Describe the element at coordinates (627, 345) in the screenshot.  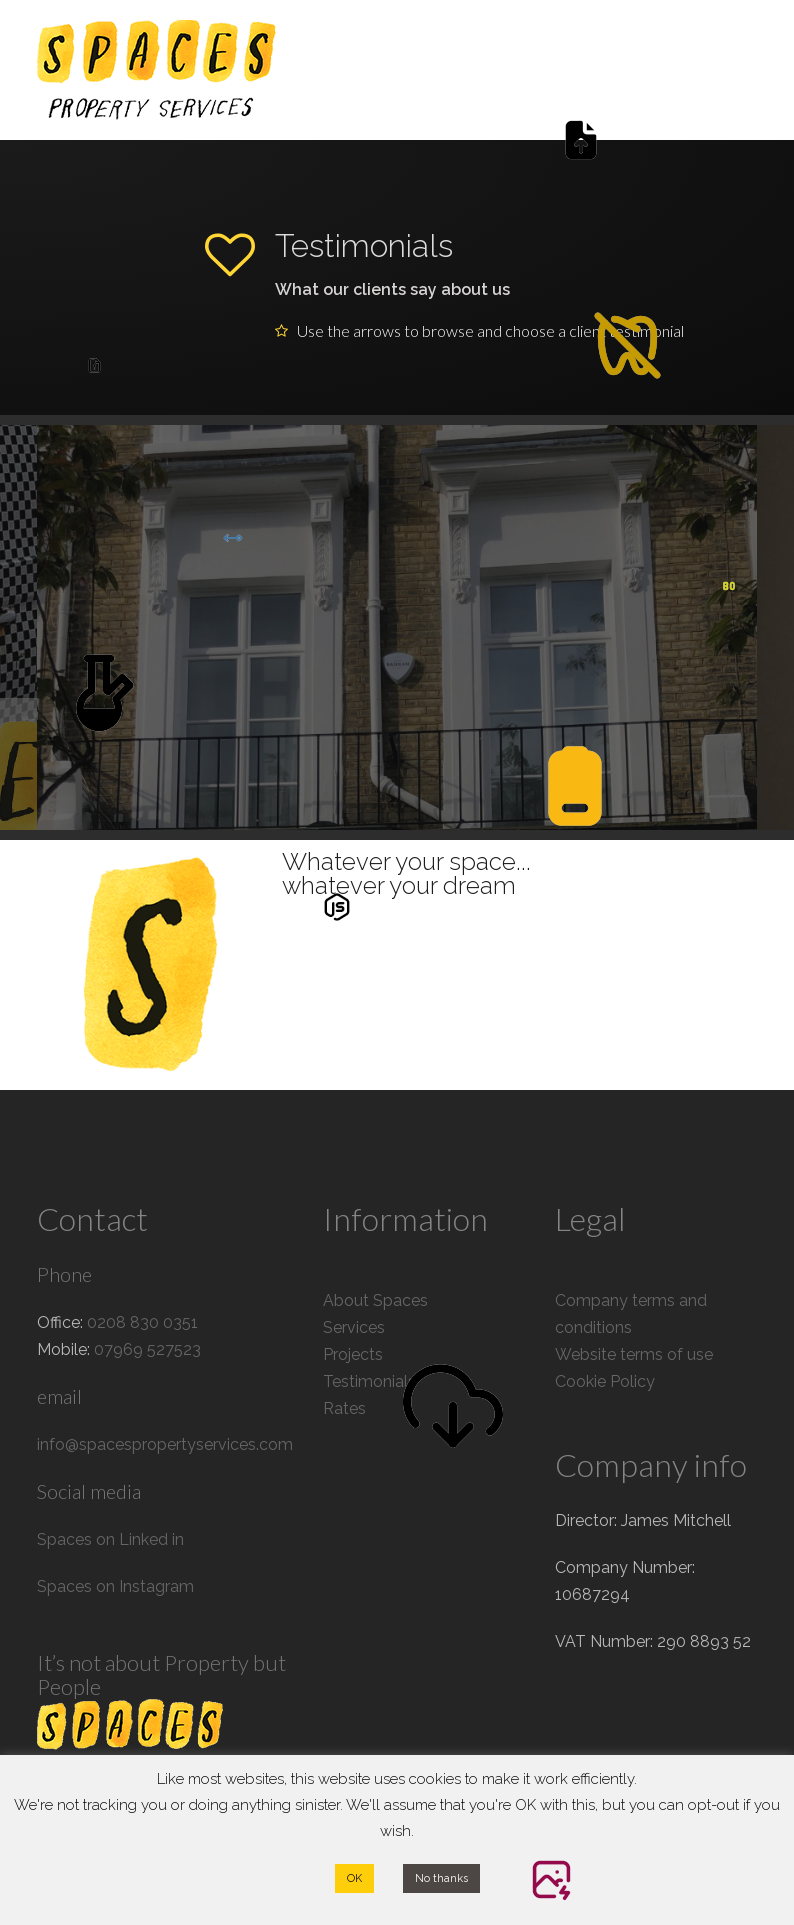
I see `dental services unavailable` at that location.